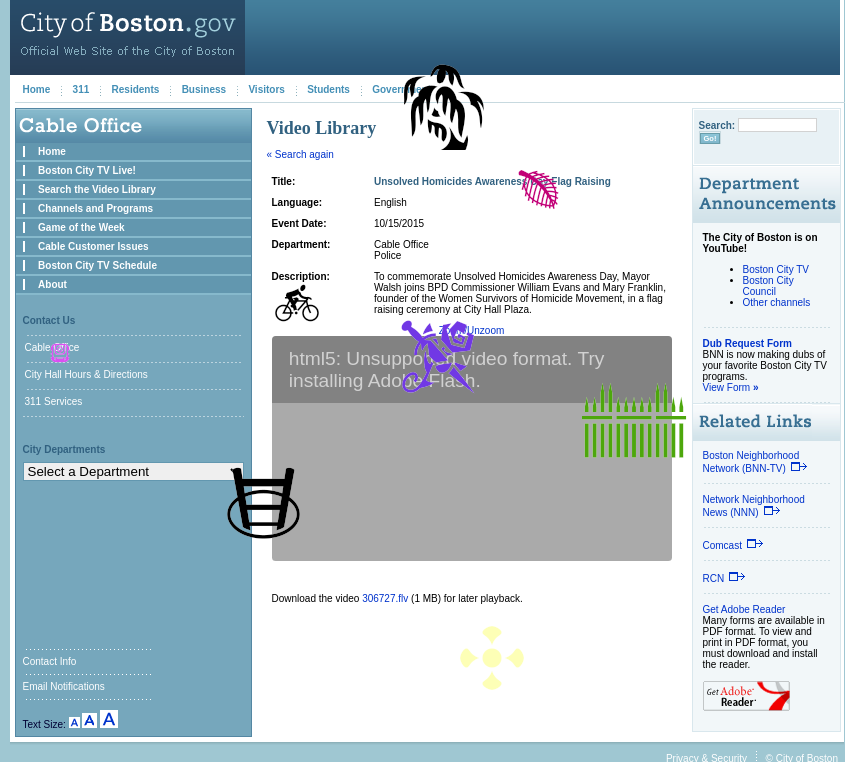  I want to click on open camera or photo capture mode, so click(60, 353).